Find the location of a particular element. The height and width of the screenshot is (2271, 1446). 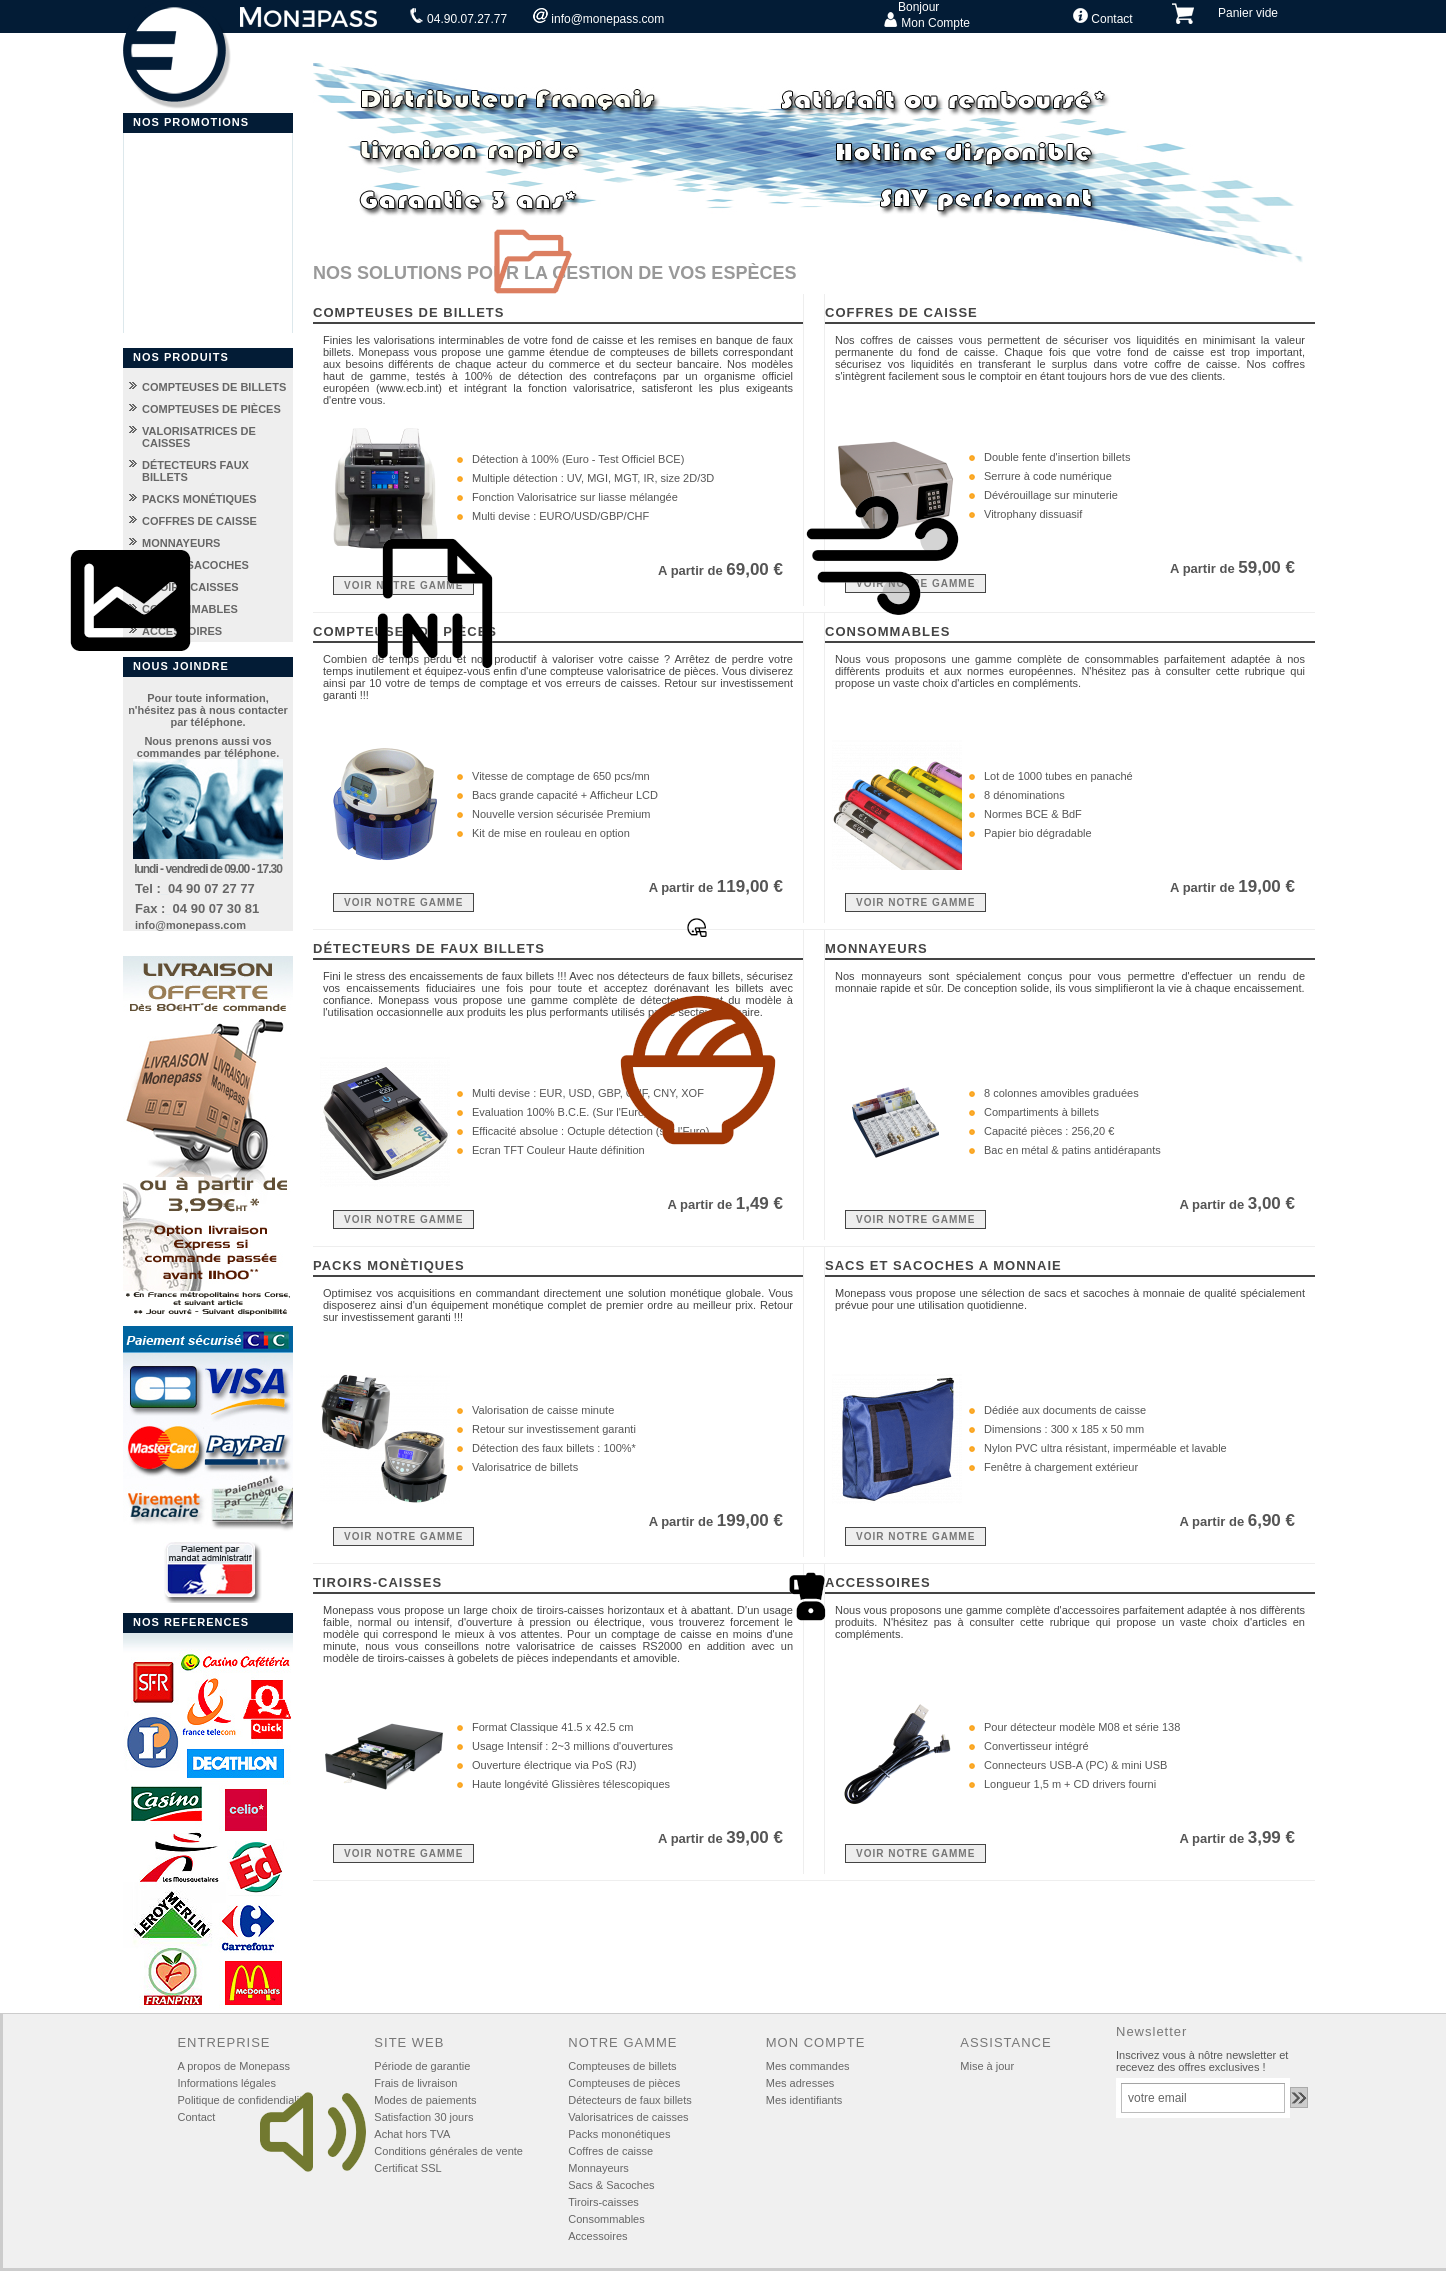

view food or meal options is located at coordinates (698, 1073).